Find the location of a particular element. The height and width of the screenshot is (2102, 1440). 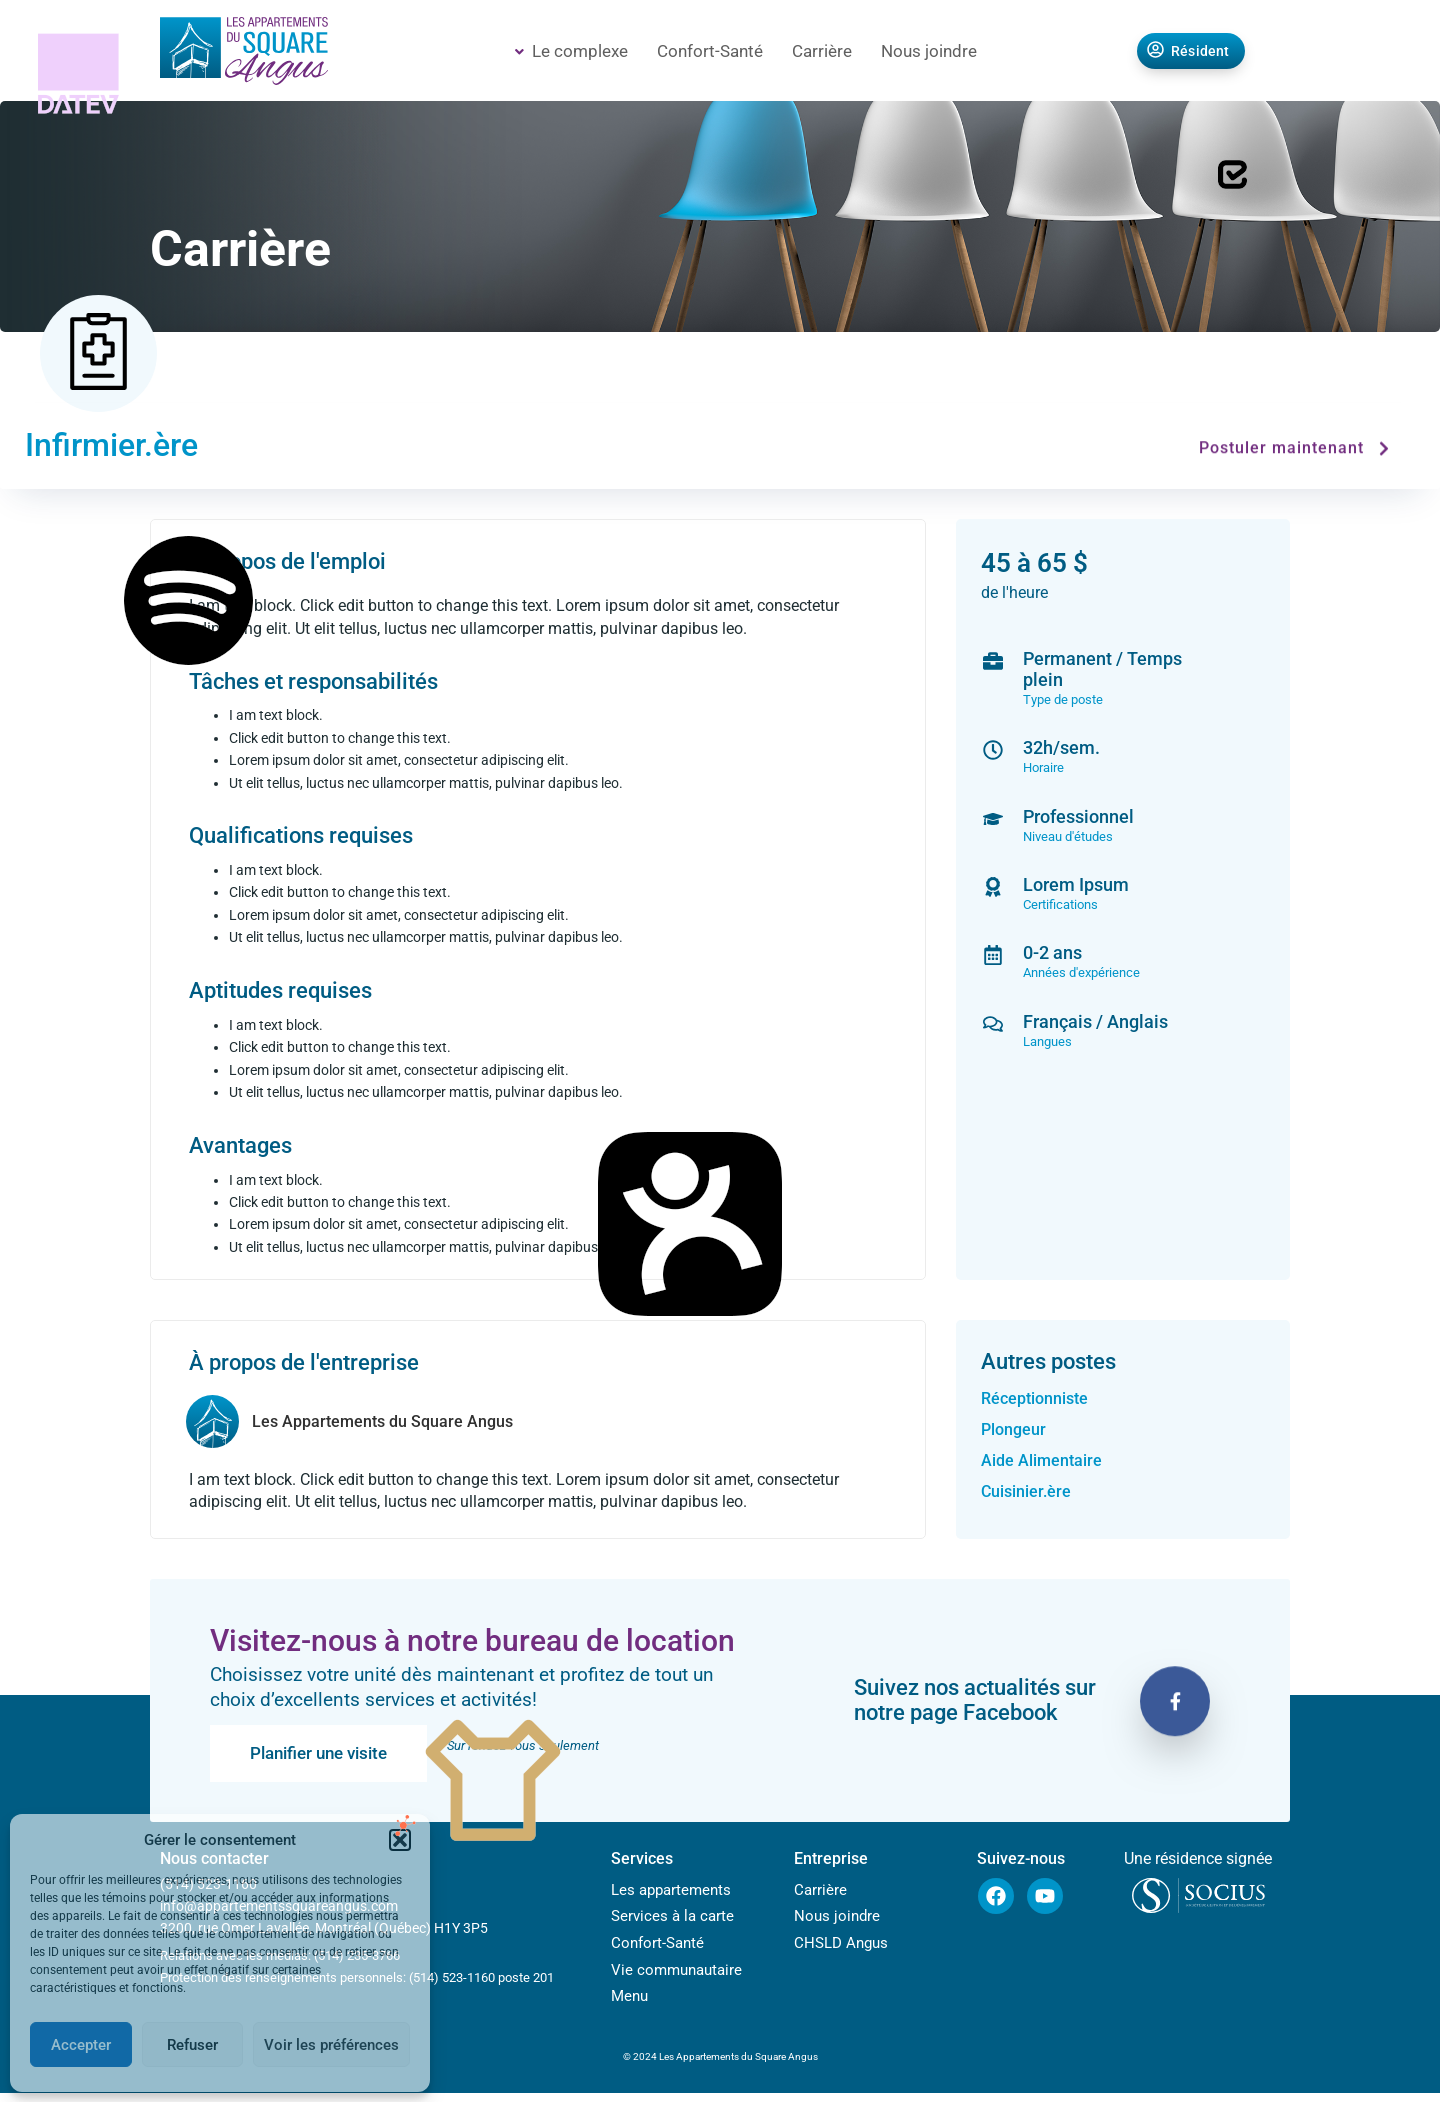

open Spotify is located at coordinates (188, 600).